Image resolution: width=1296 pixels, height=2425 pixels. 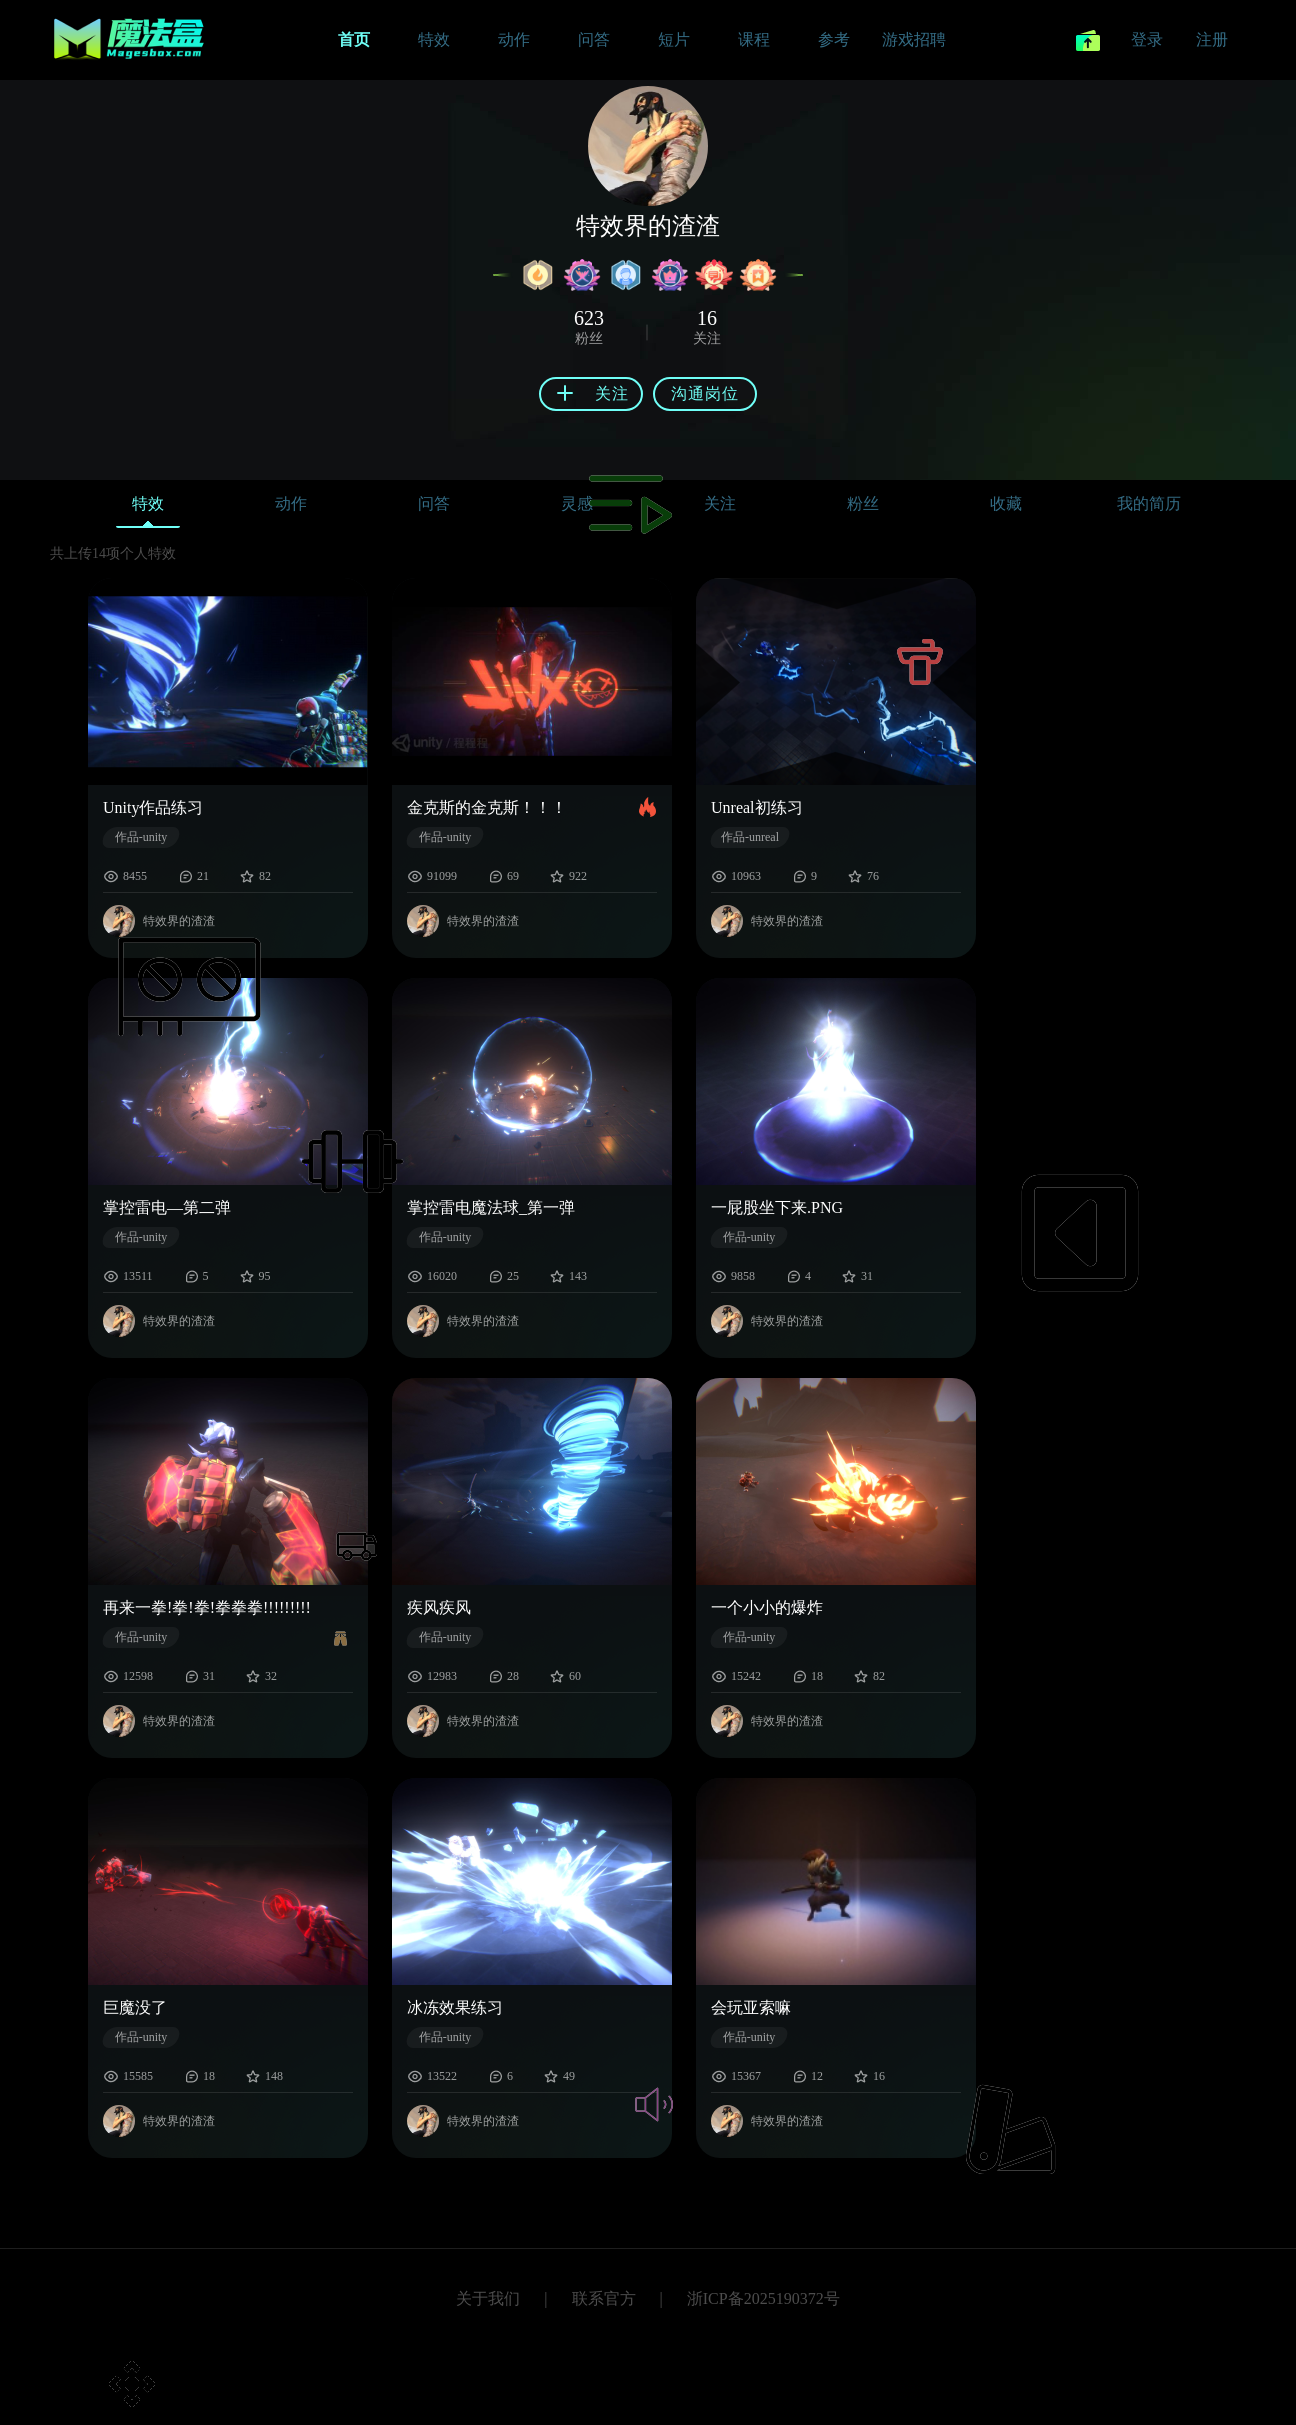 What do you see at coordinates (1007, 2133) in the screenshot?
I see `access color palette or theme options` at bounding box center [1007, 2133].